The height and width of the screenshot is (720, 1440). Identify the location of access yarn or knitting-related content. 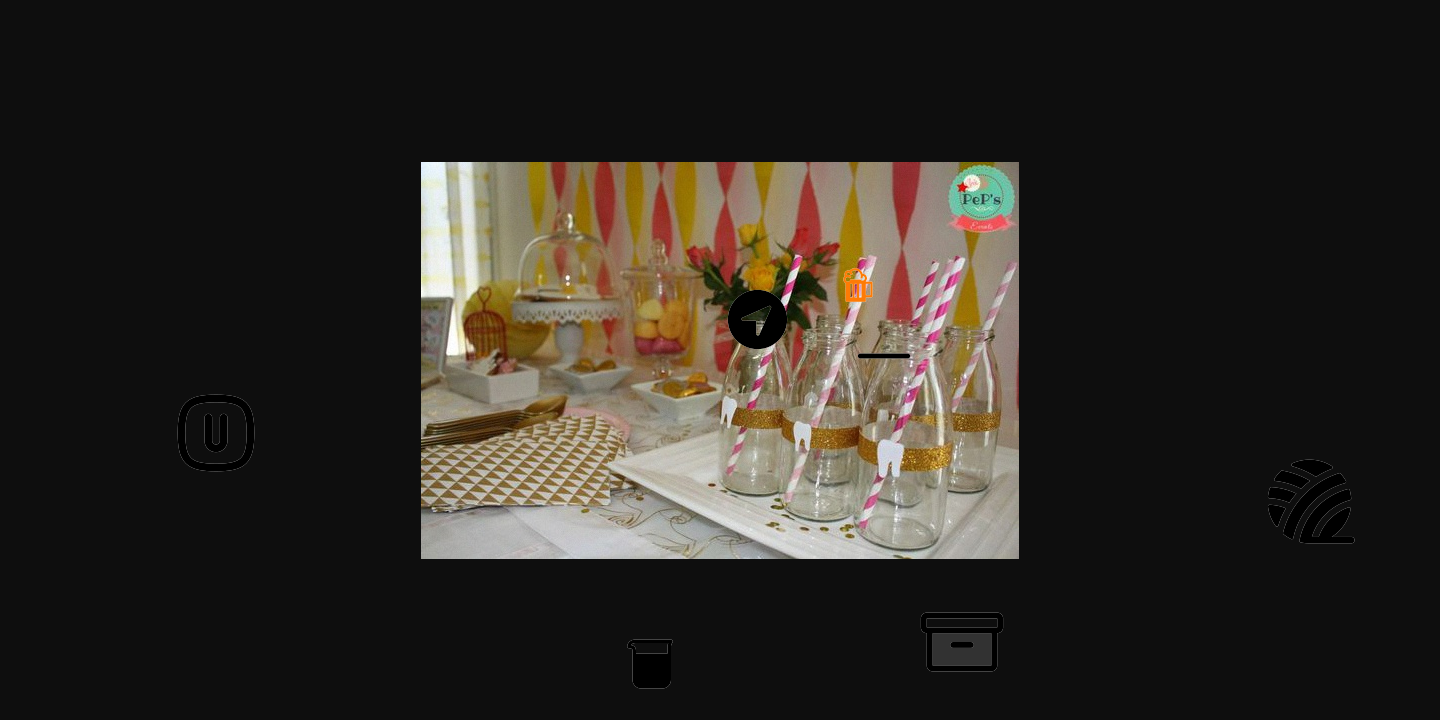
(1309, 501).